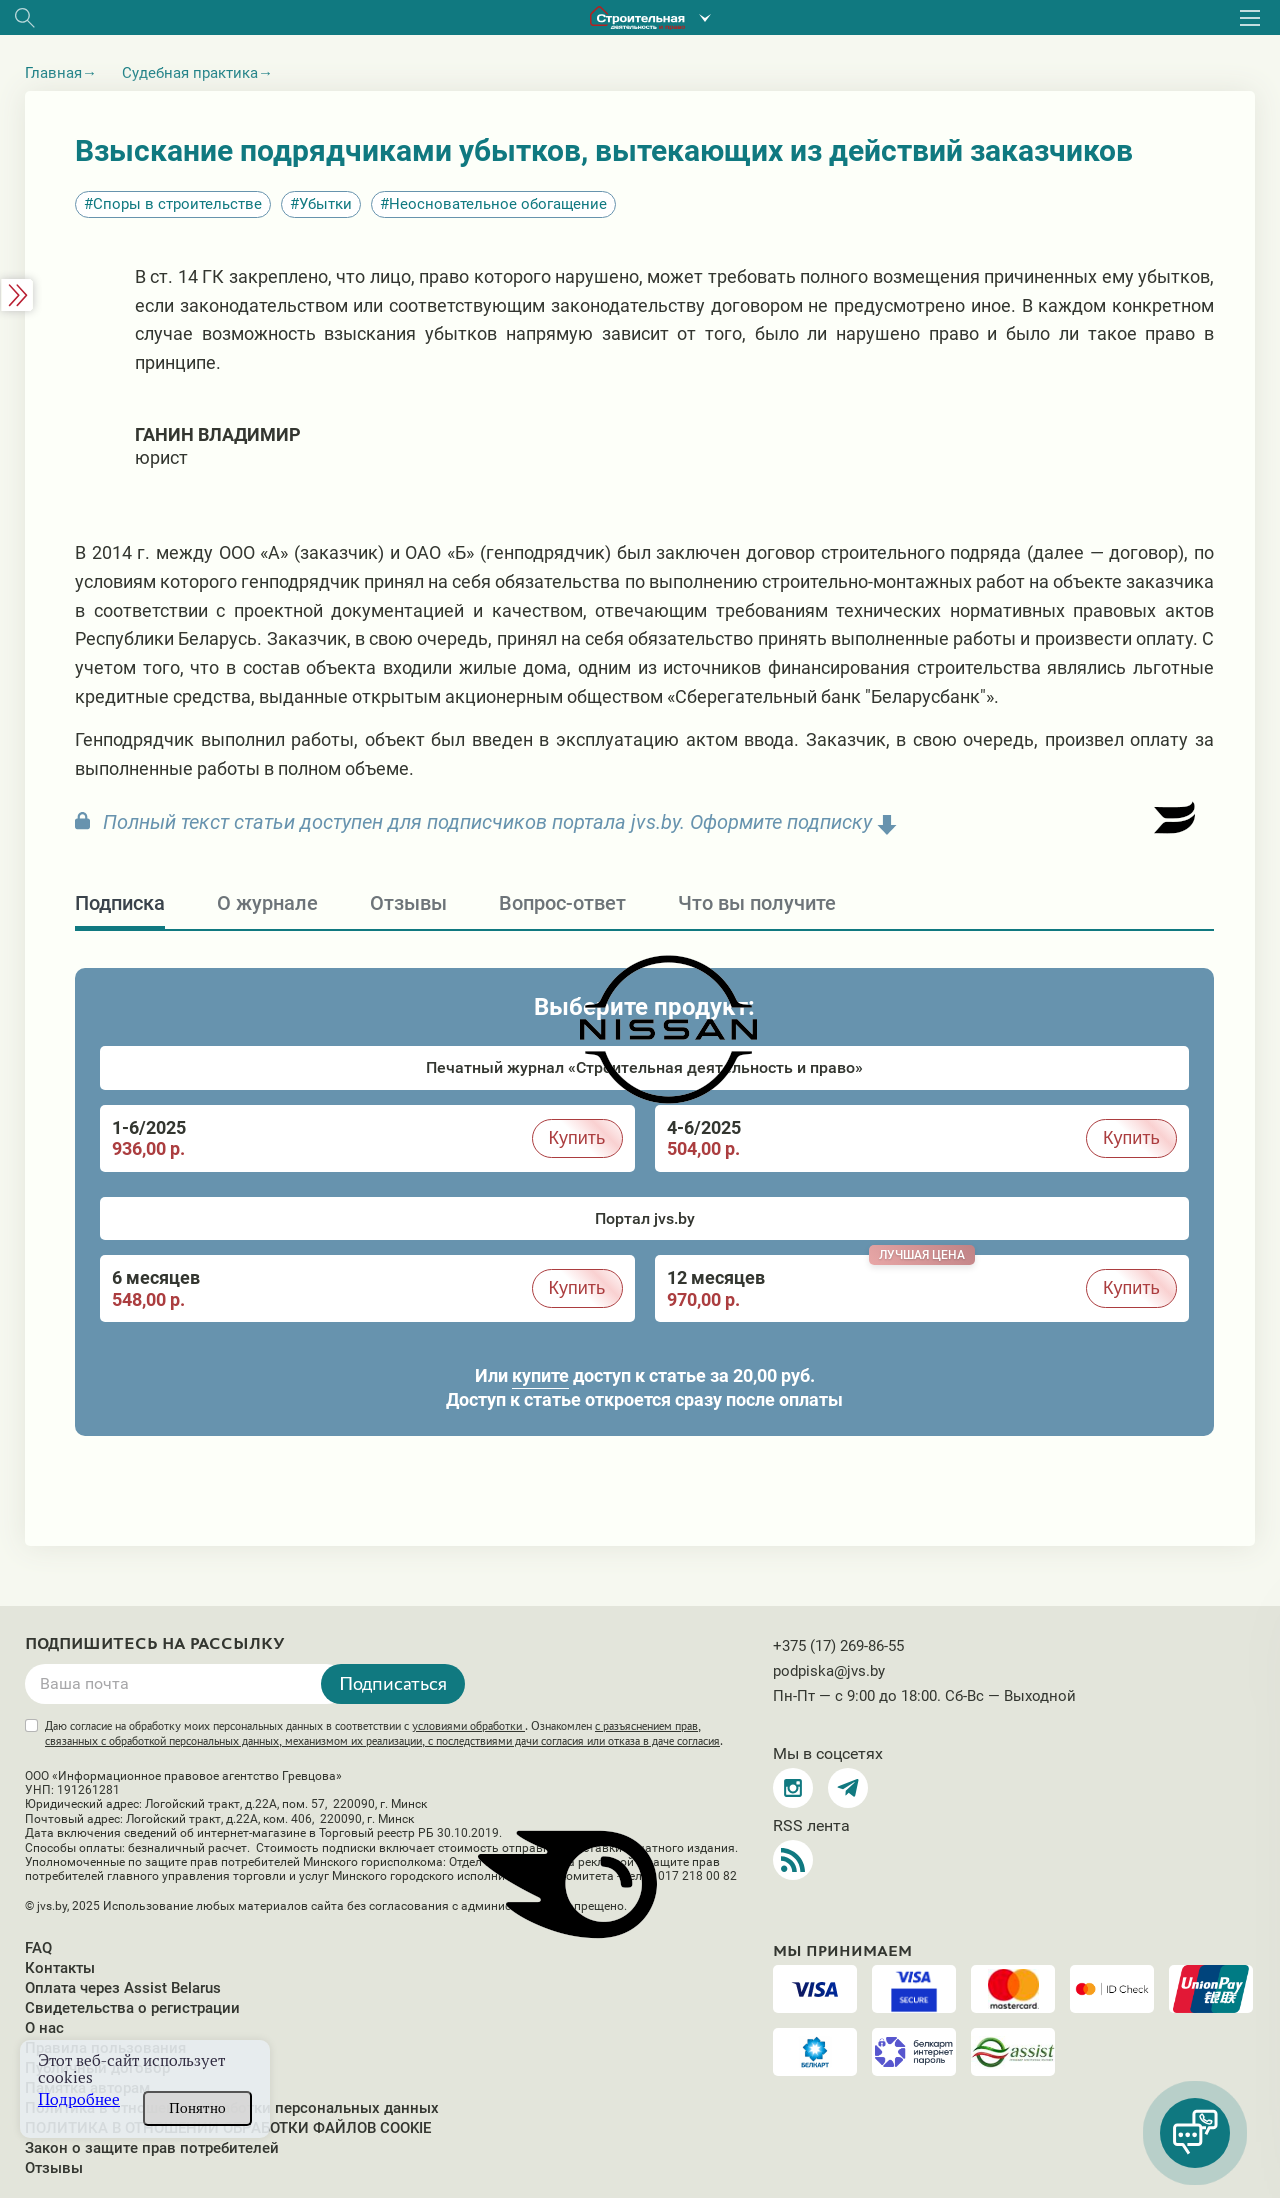 The width and height of the screenshot is (1280, 2198). I want to click on open Semrush SEO and marketing platform, so click(567, 1884).